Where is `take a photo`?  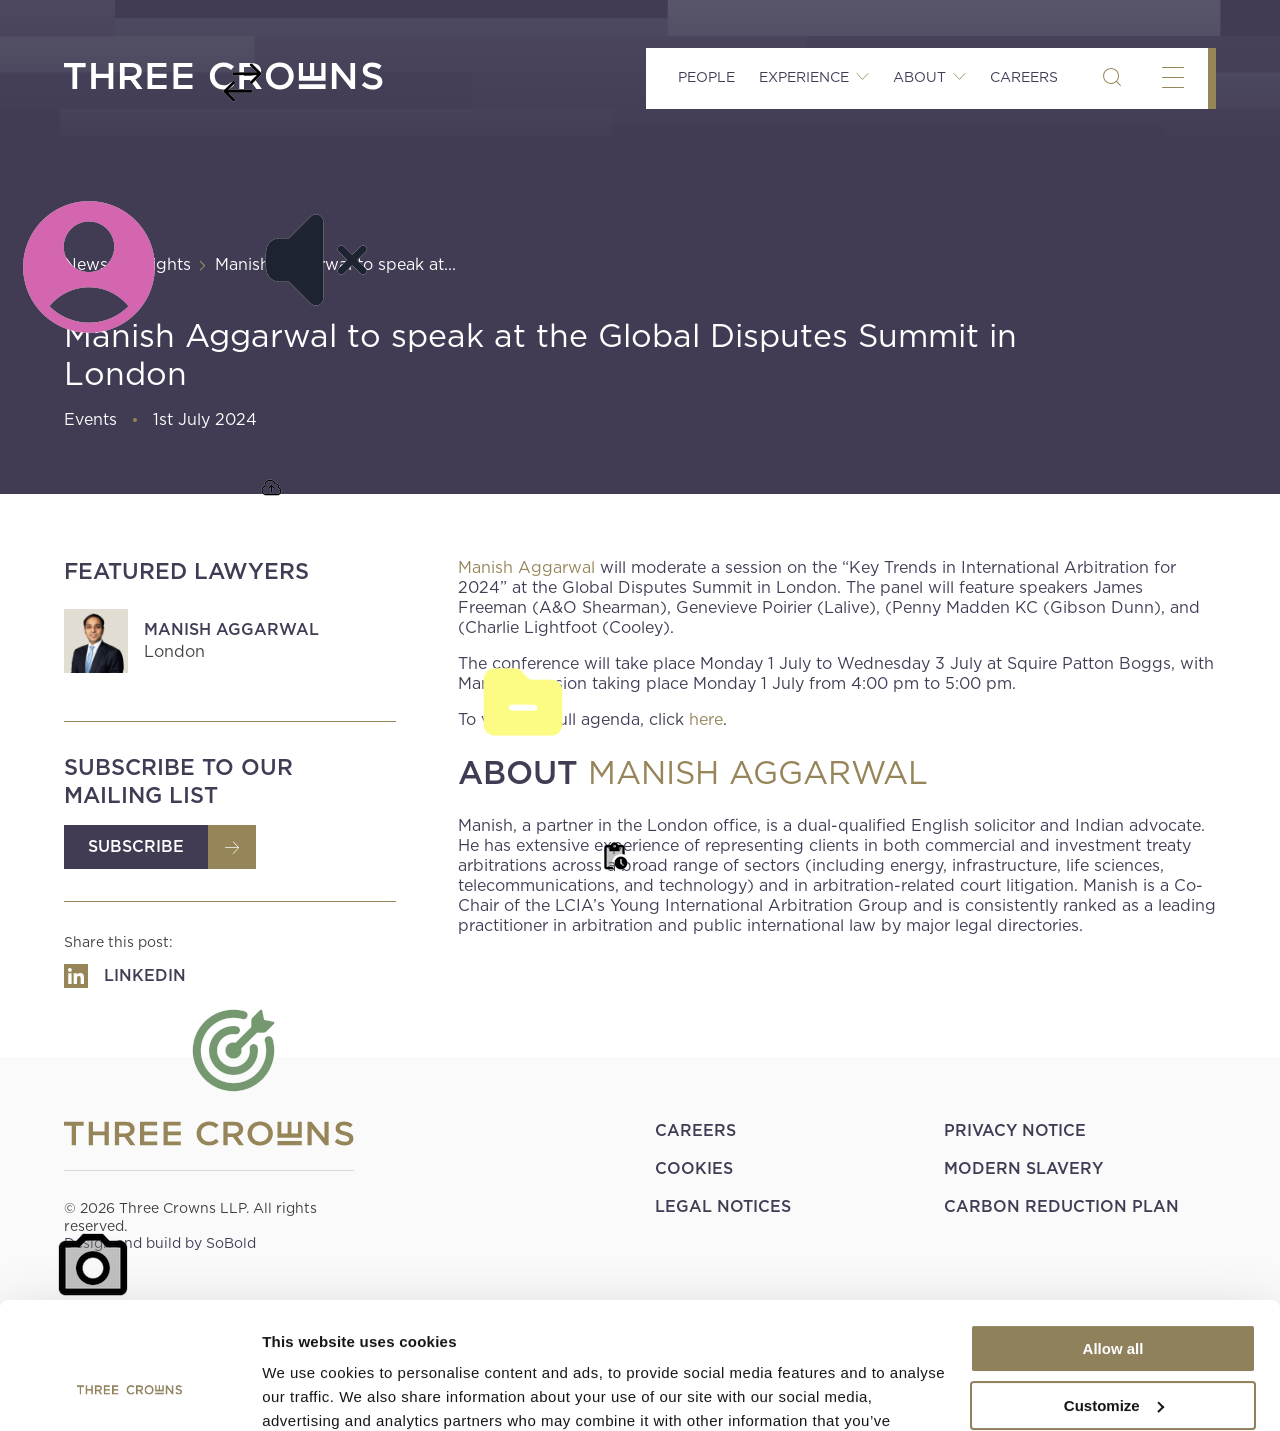 take a photo is located at coordinates (93, 1268).